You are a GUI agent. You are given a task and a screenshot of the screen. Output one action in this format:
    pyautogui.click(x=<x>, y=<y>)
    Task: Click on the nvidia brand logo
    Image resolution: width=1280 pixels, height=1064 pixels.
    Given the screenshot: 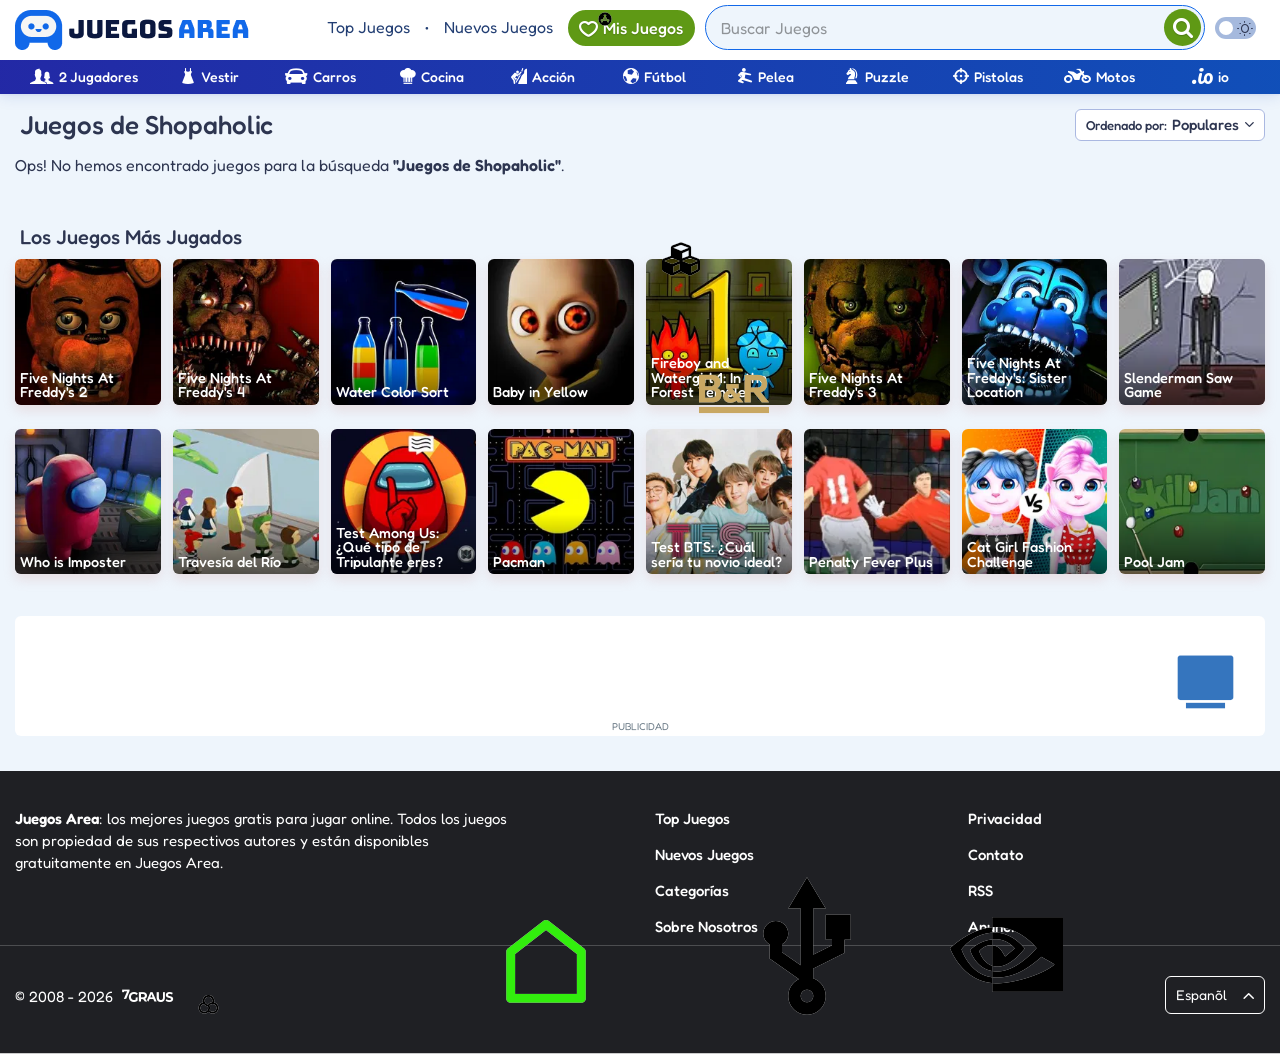 What is the action you would take?
    pyautogui.click(x=1006, y=954)
    